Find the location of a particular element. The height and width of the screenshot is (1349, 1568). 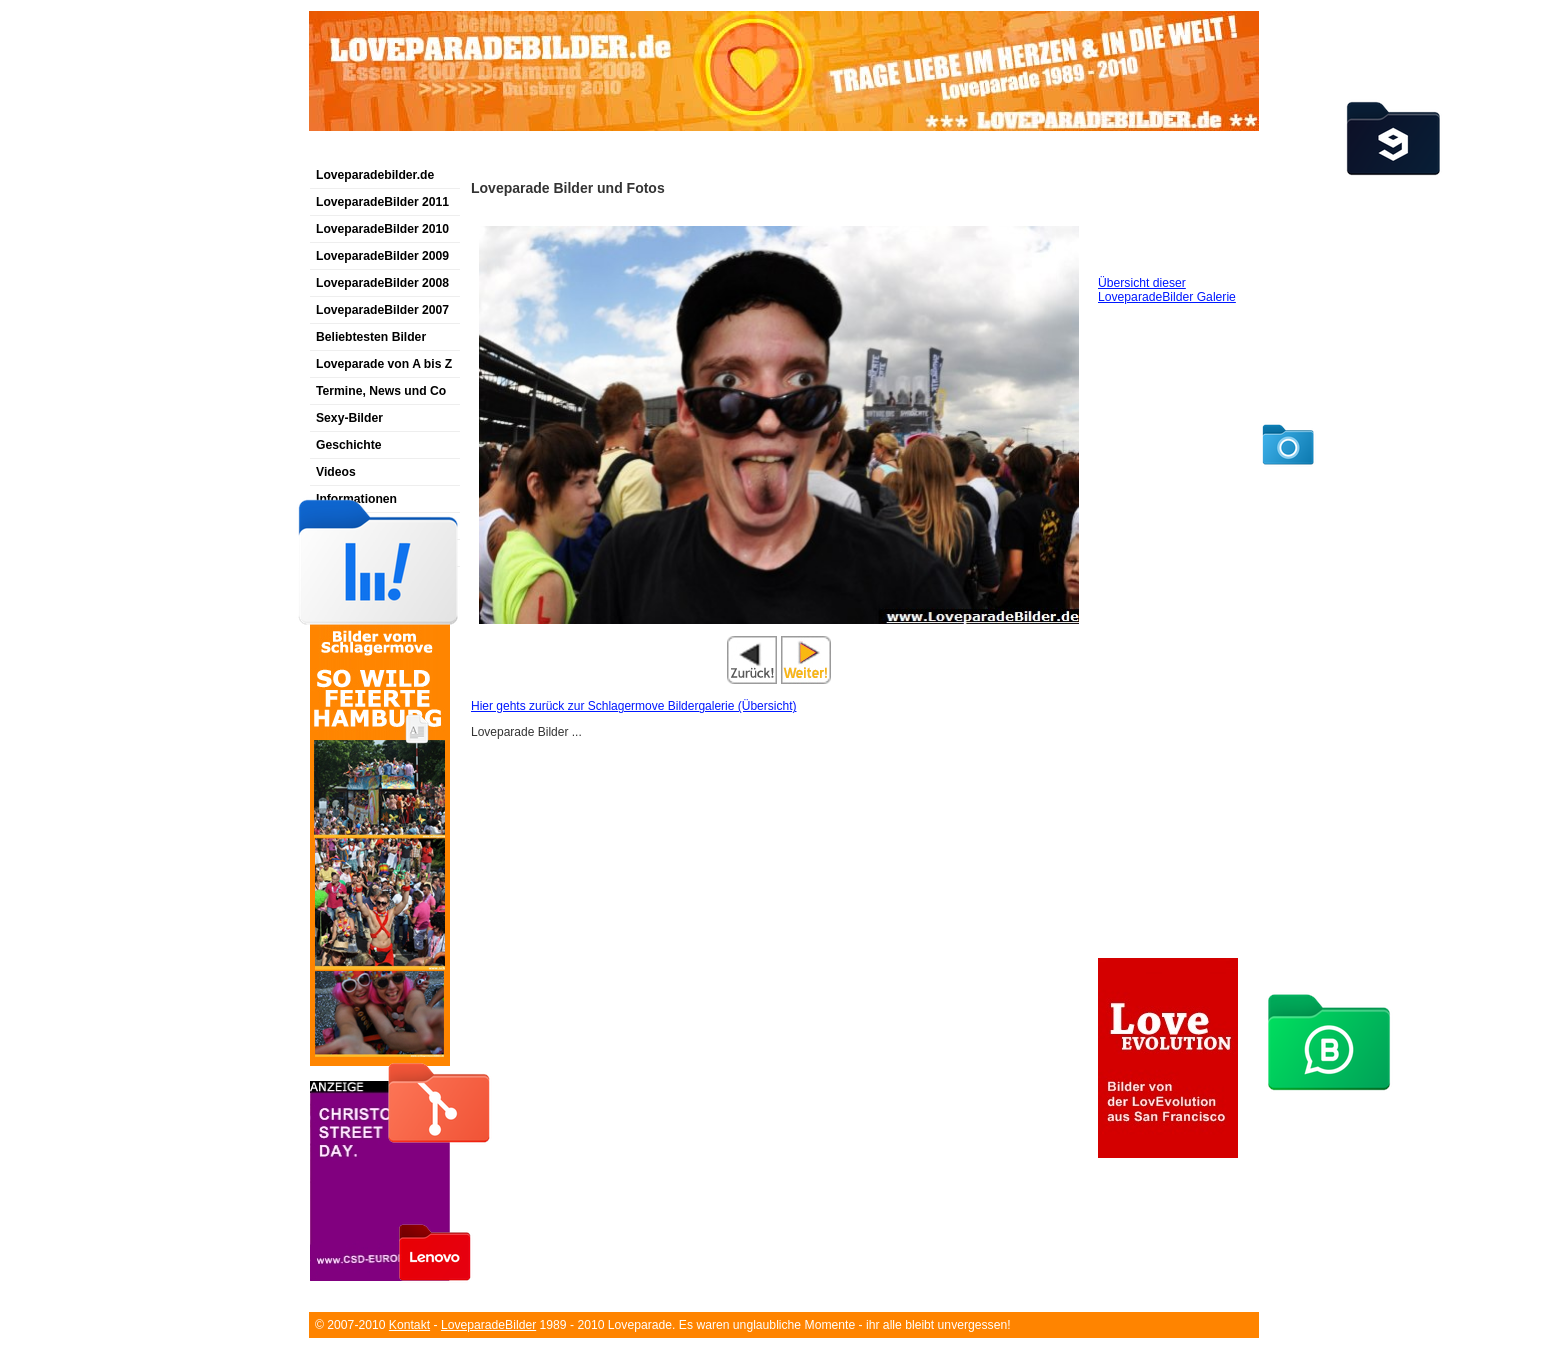

open 4k downloader files folder is located at coordinates (377, 566).